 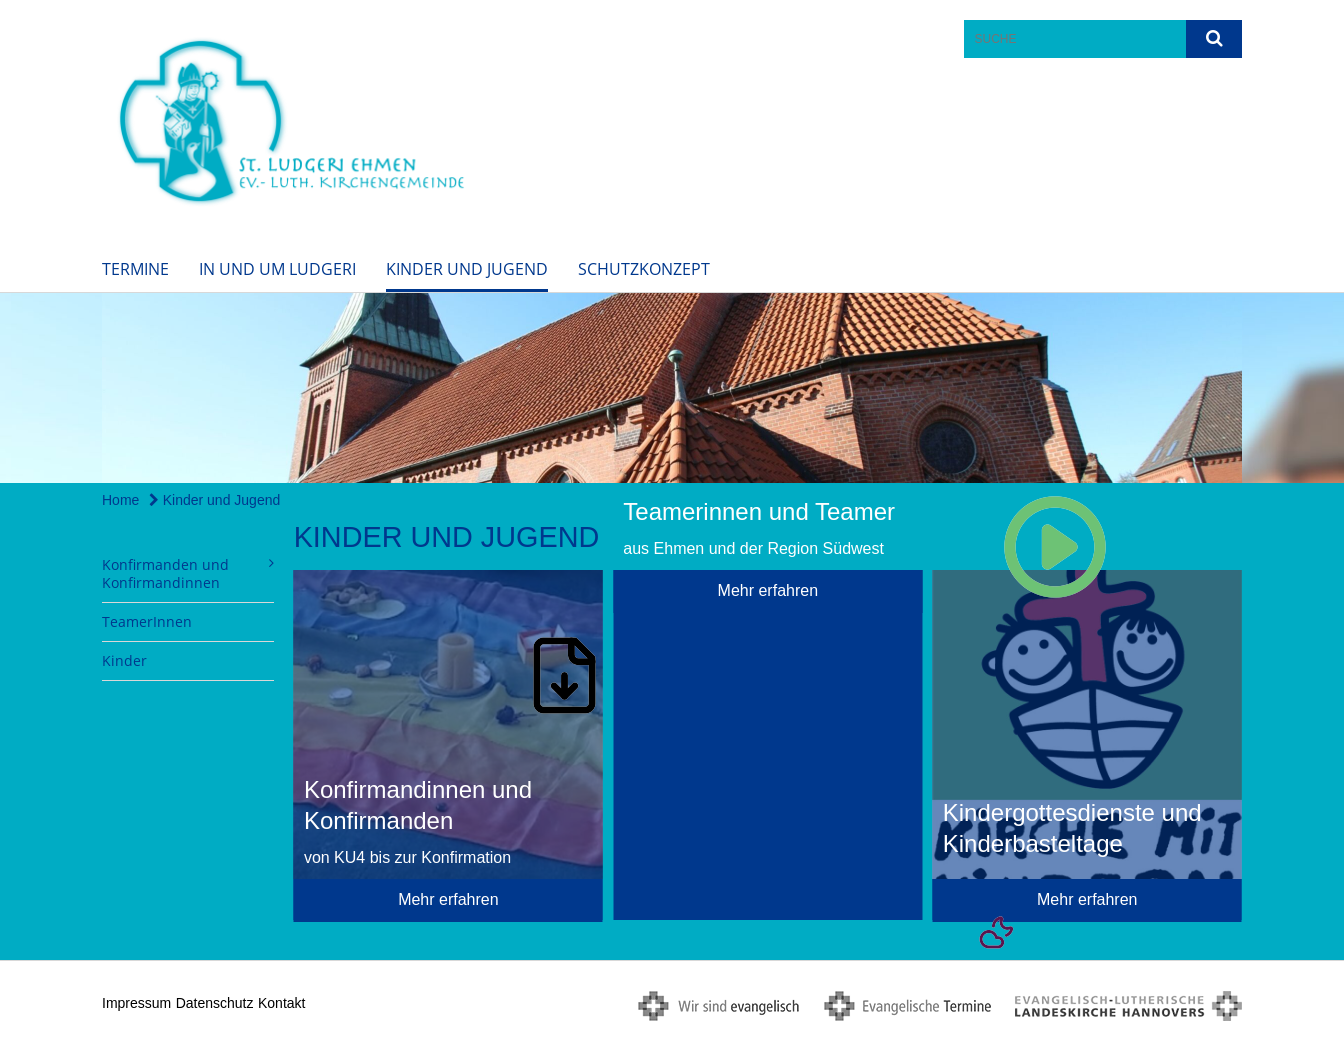 What do you see at coordinates (996, 931) in the screenshot?
I see `indicates nighttime or evening weather conditions` at bounding box center [996, 931].